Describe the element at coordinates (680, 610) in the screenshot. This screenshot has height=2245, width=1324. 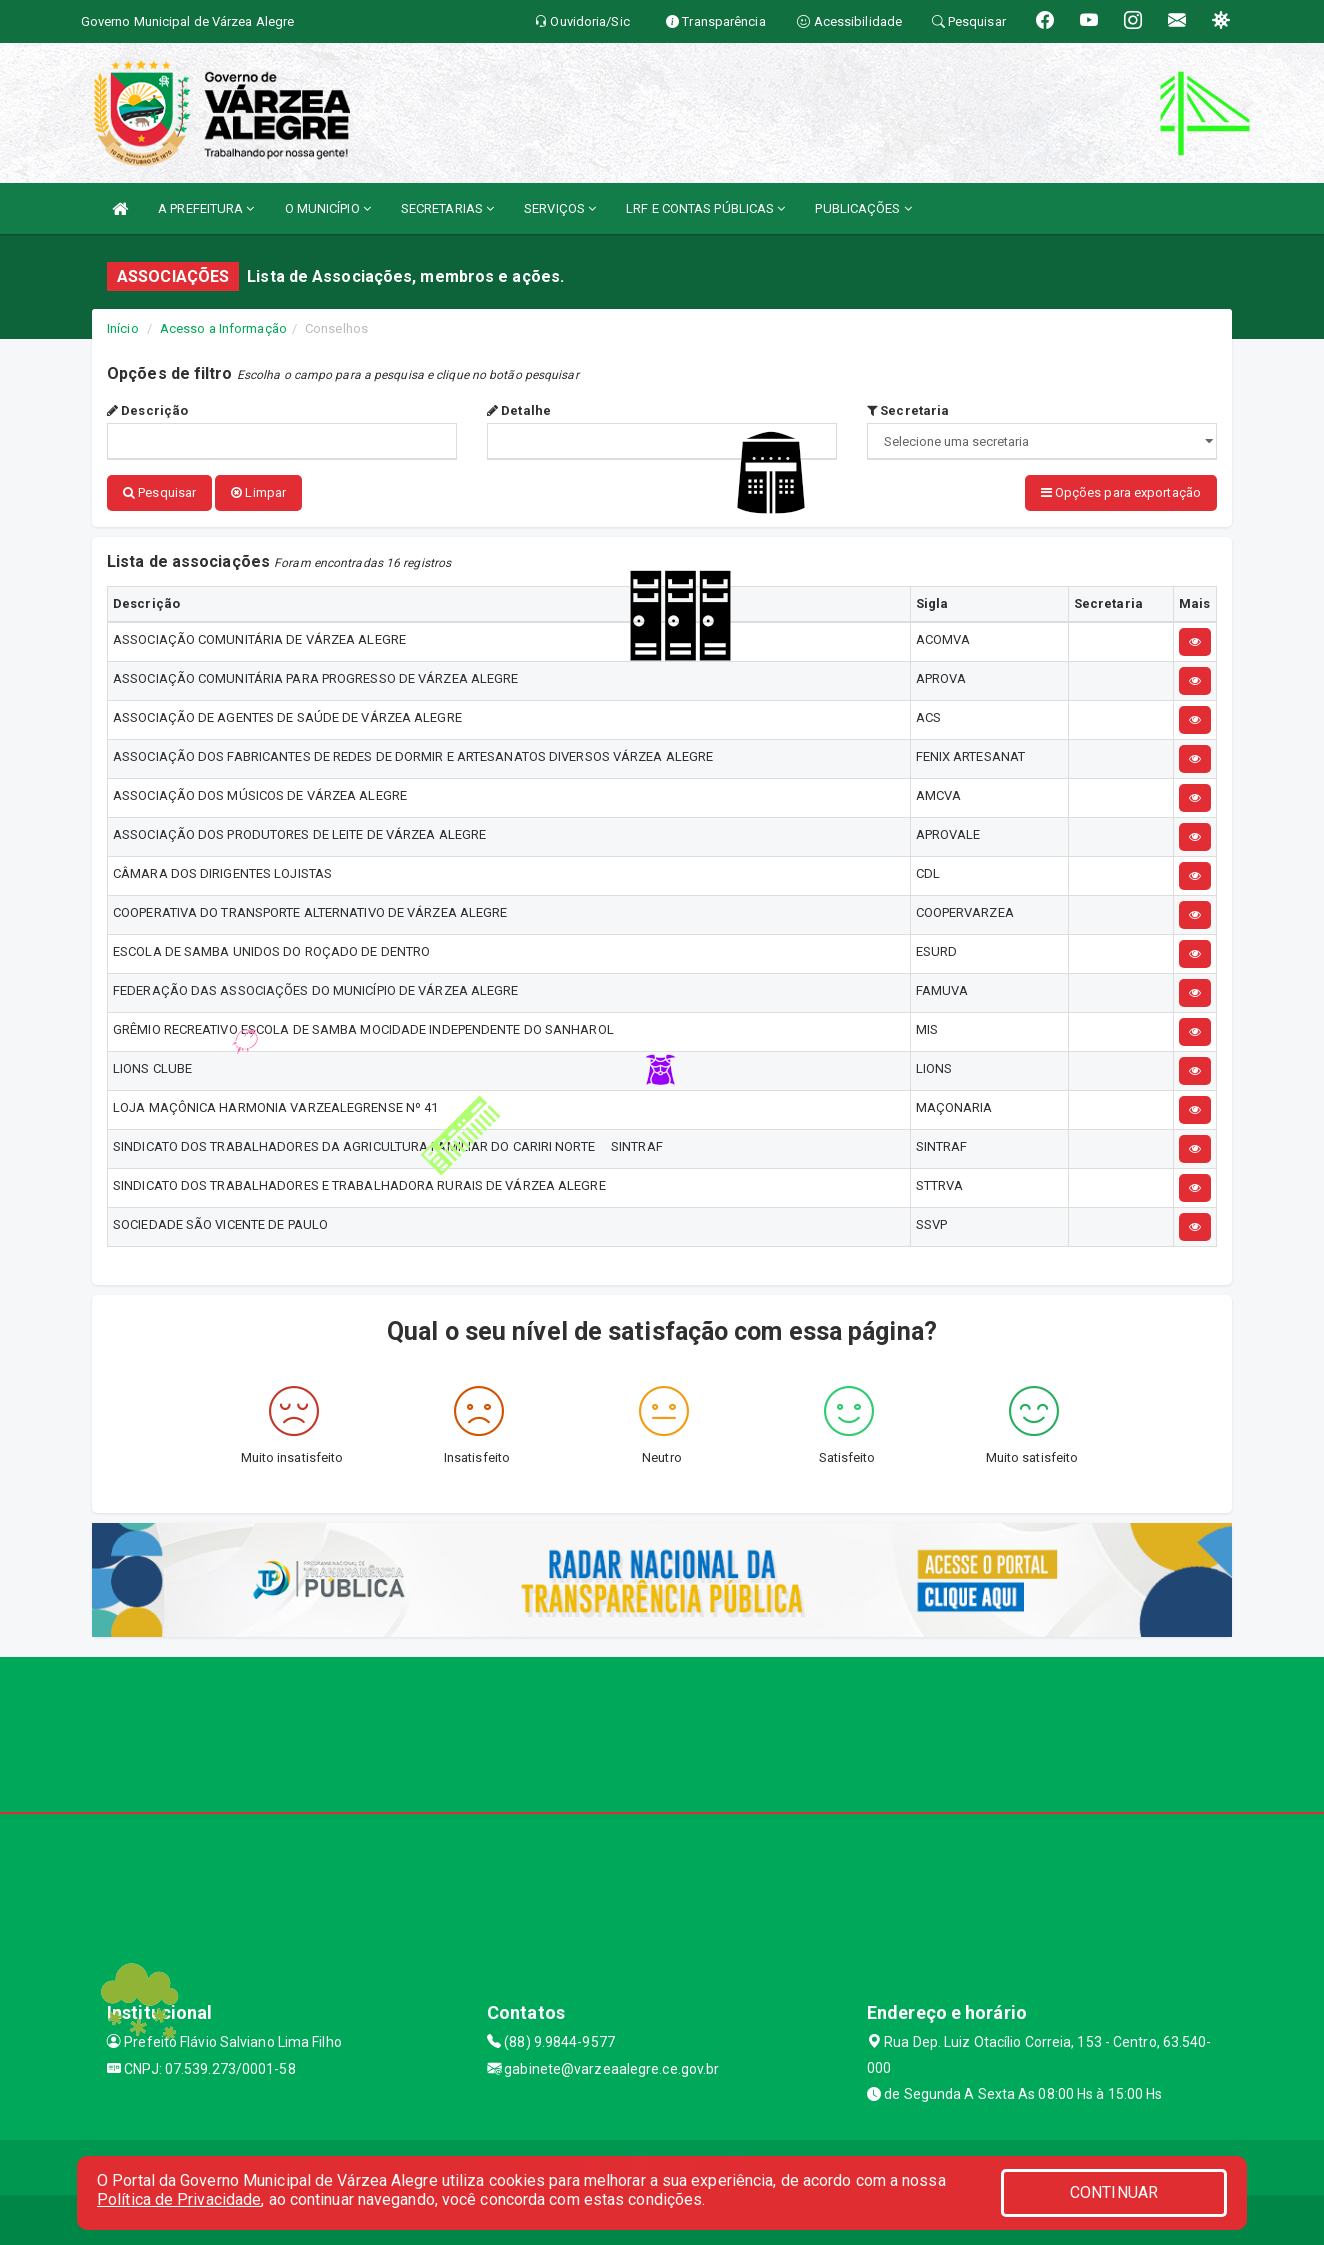
I see `access storage lockers or compartments` at that location.